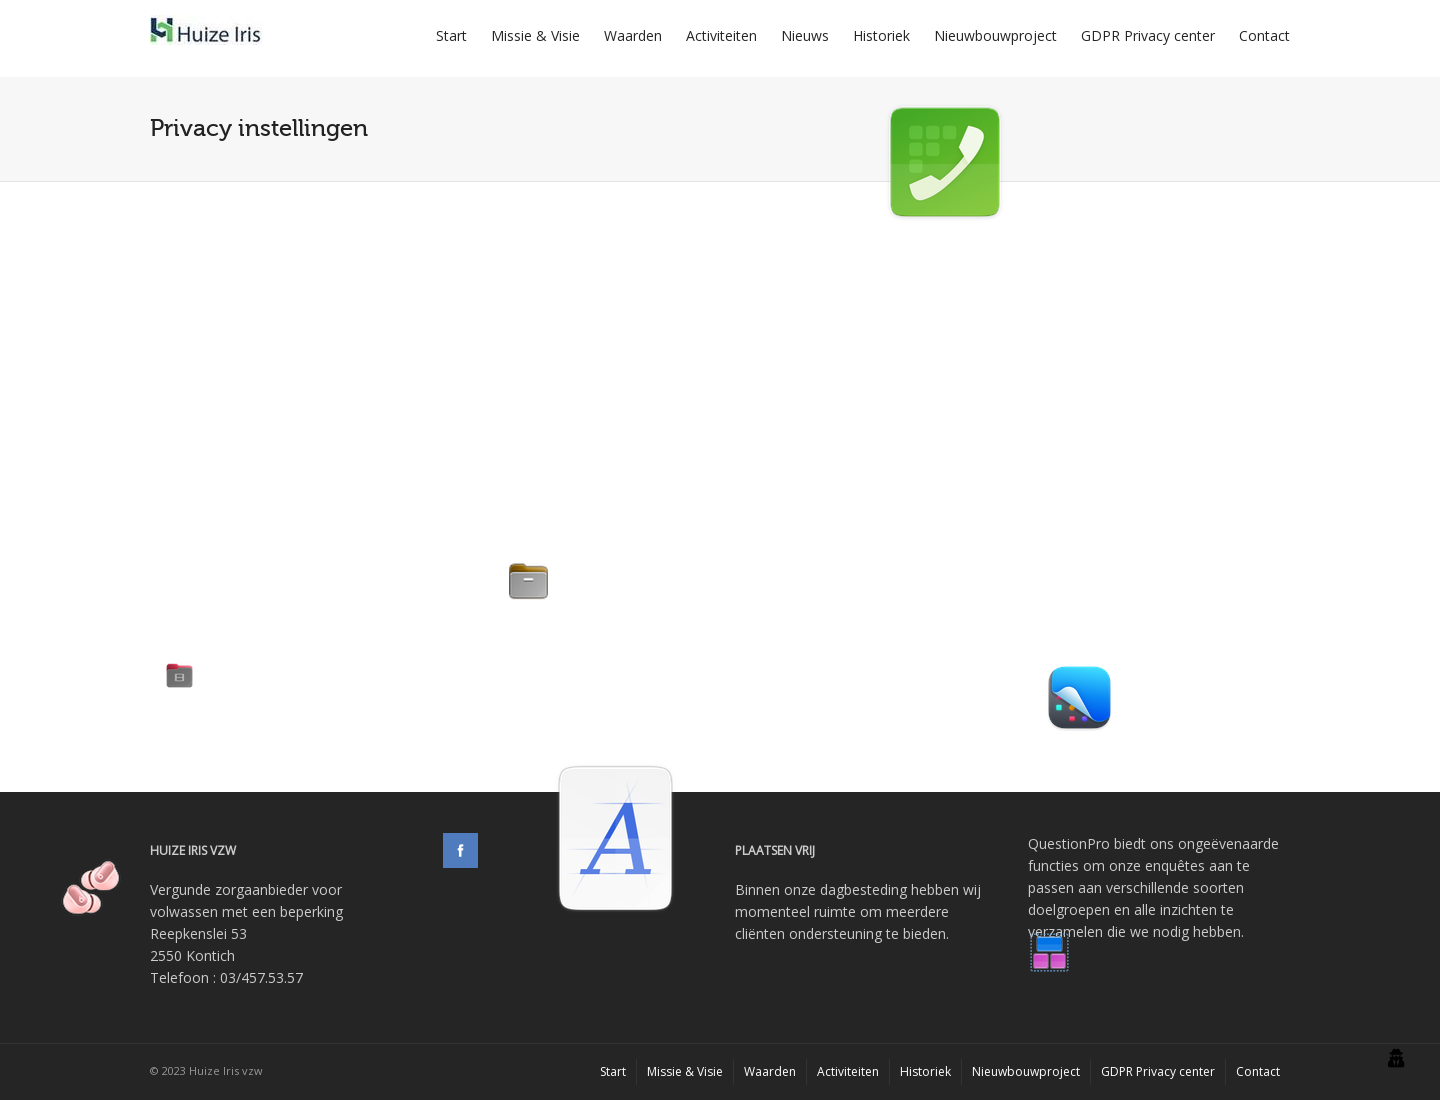 Image resolution: width=1440 pixels, height=1100 pixels. Describe the element at coordinates (945, 162) in the screenshot. I see `open the phone or calls app` at that location.